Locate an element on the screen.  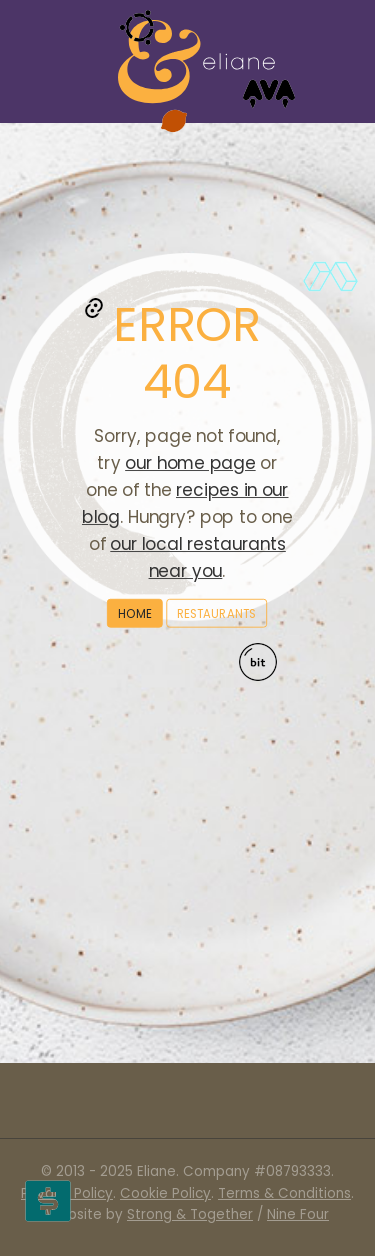
access financial or payment settings is located at coordinates (48, 1201).